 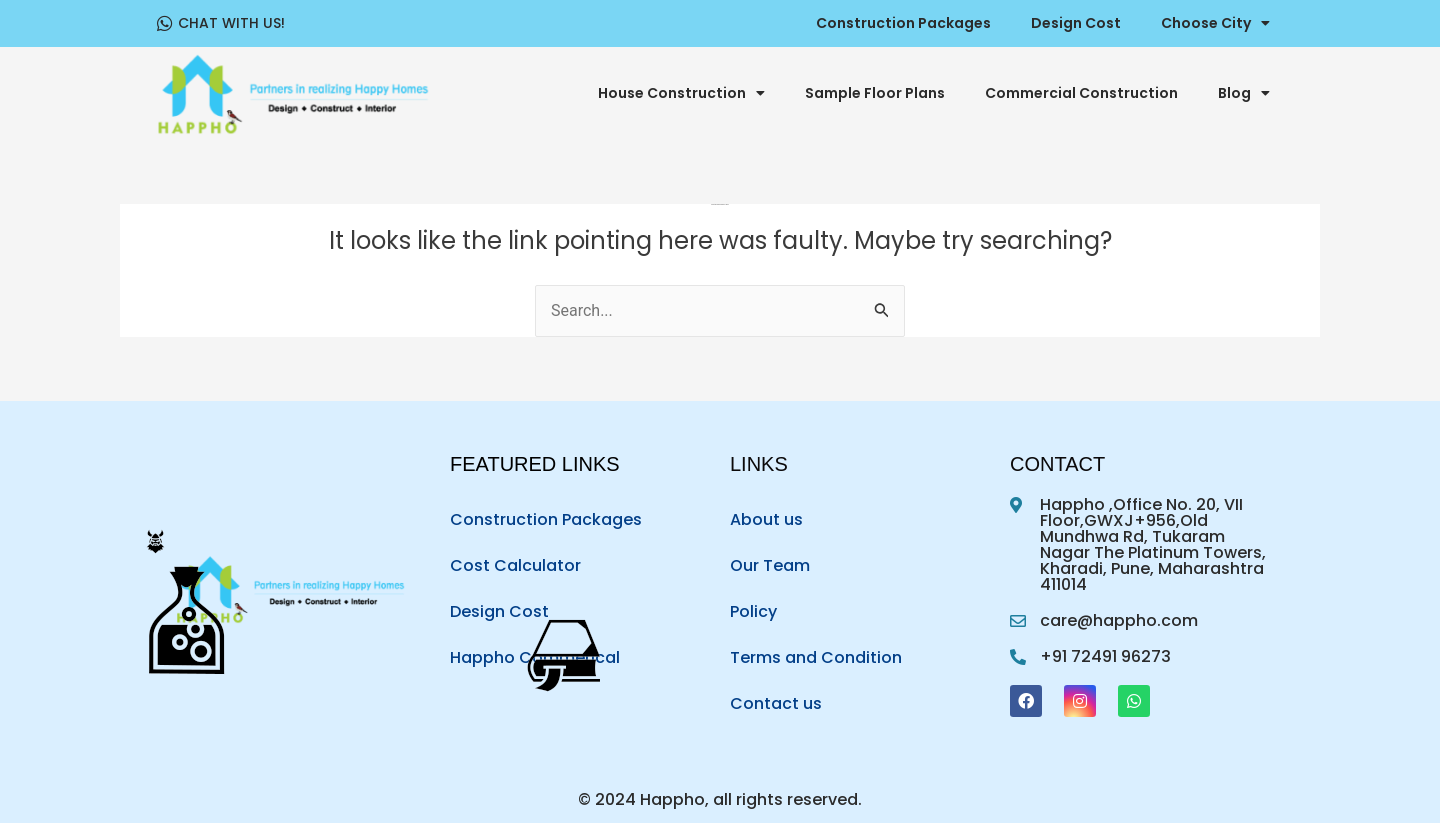 What do you see at coordinates (190, 620) in the screenshot?
I see `access alchemy or potion crafting` at bounding box center [190, 620].